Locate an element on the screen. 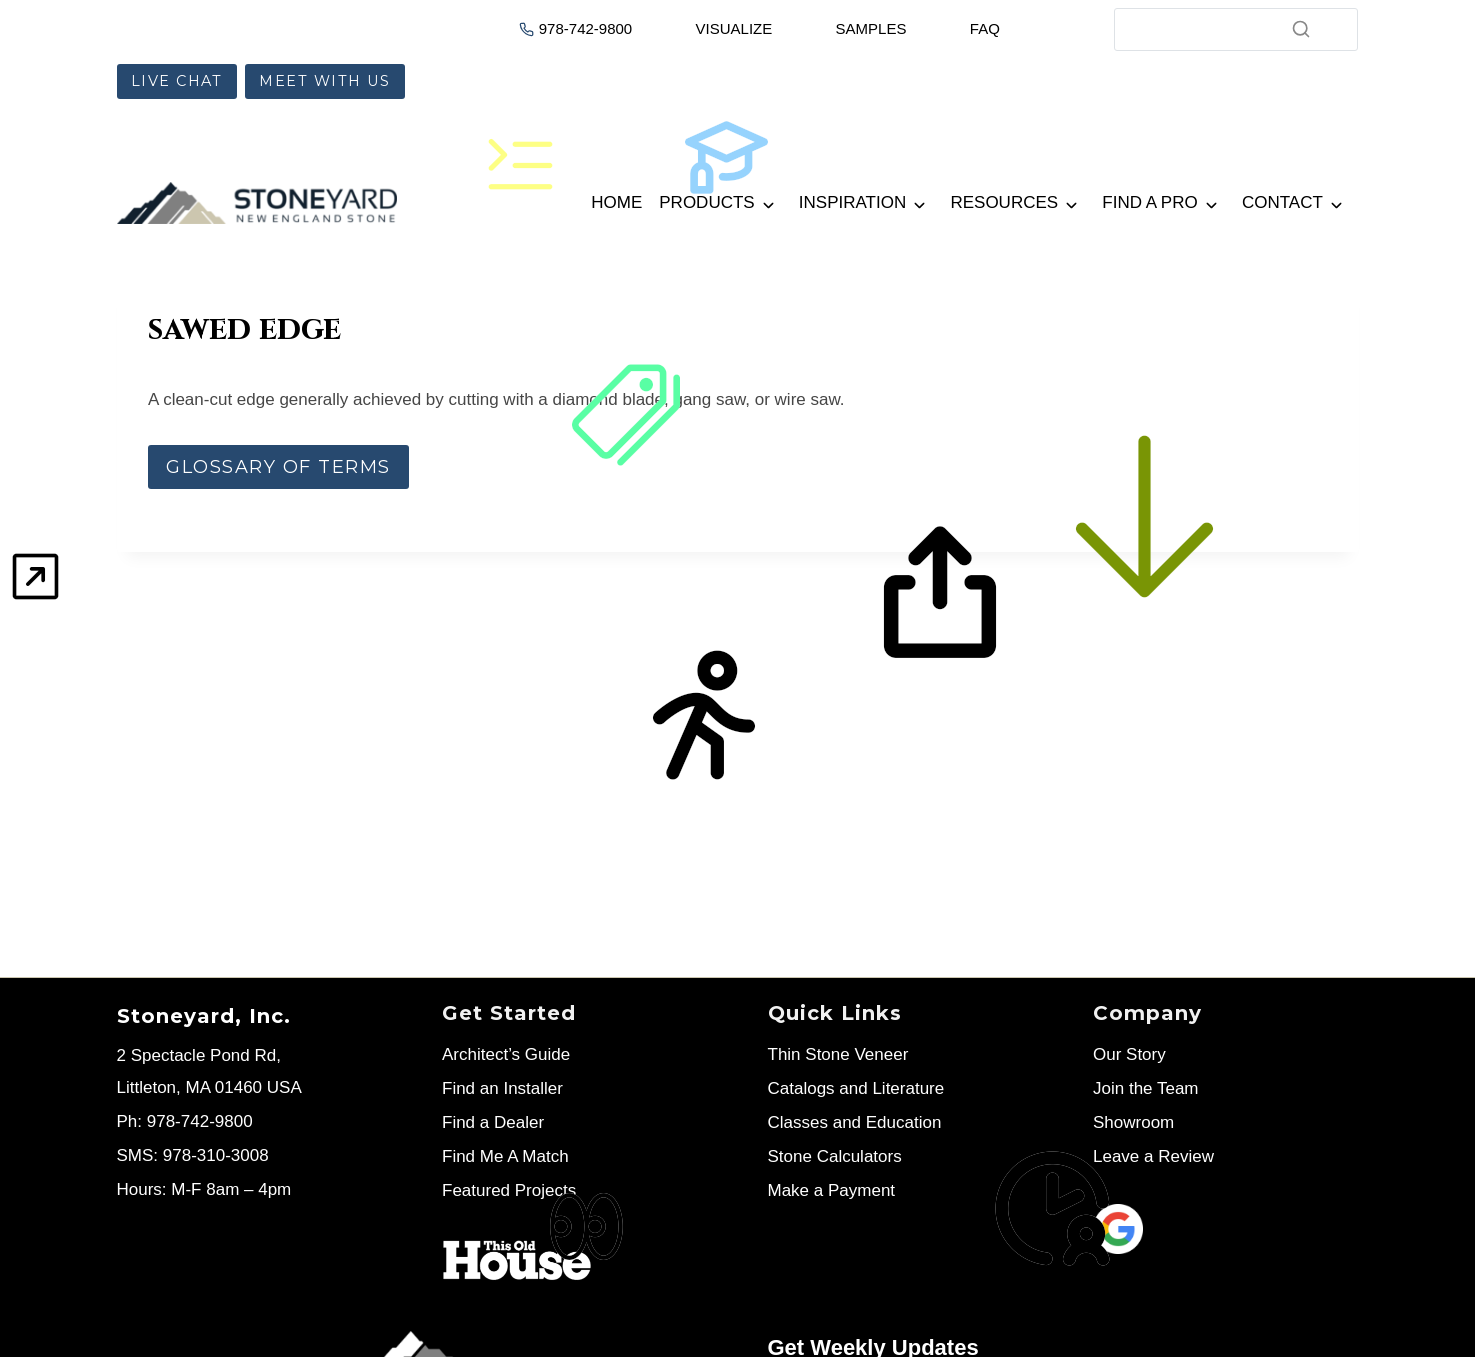 Image resolution: width=1475 pixels, height=1357 pixels. view user's time or activity history is located at coordinates (1052, 1208).